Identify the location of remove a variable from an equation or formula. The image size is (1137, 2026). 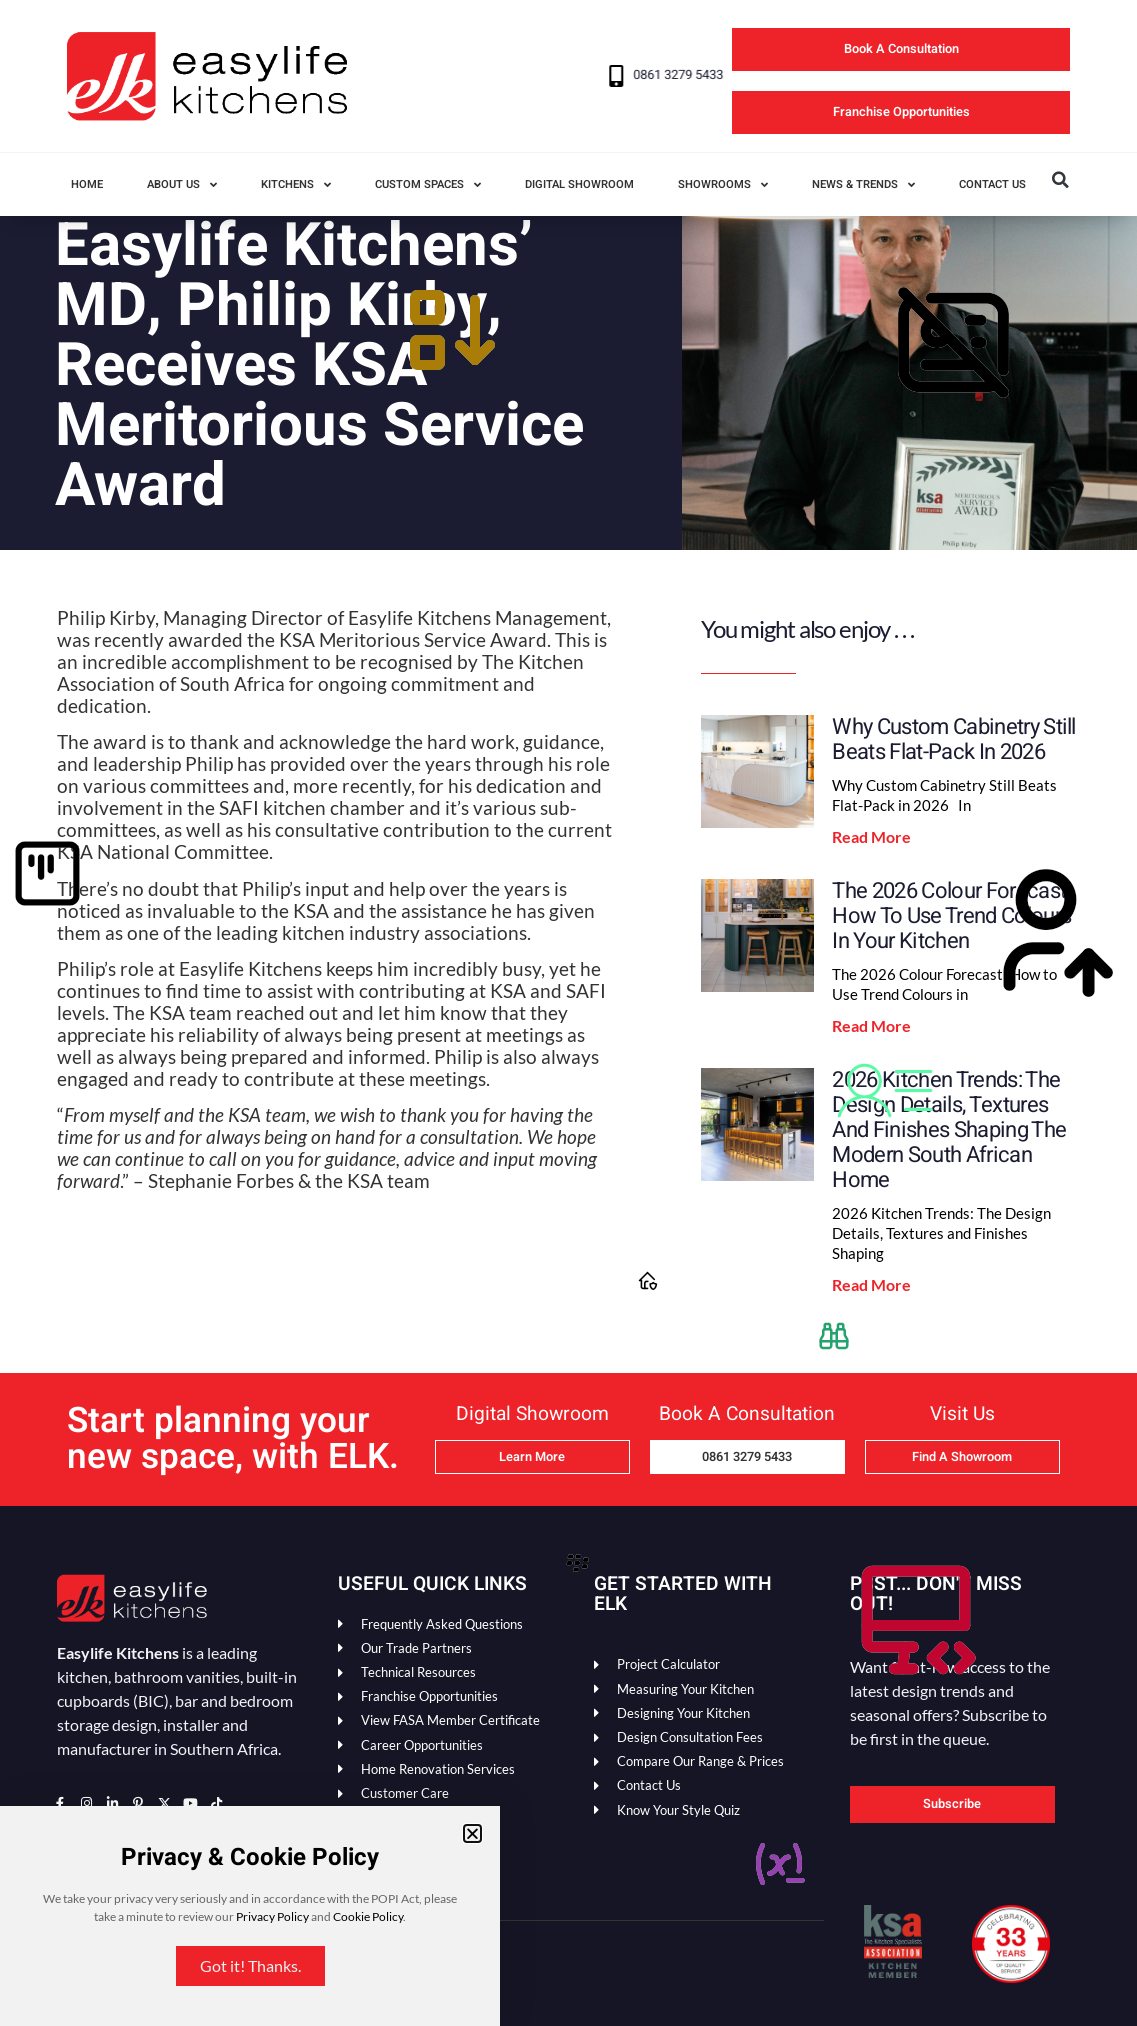
(779, 1864).